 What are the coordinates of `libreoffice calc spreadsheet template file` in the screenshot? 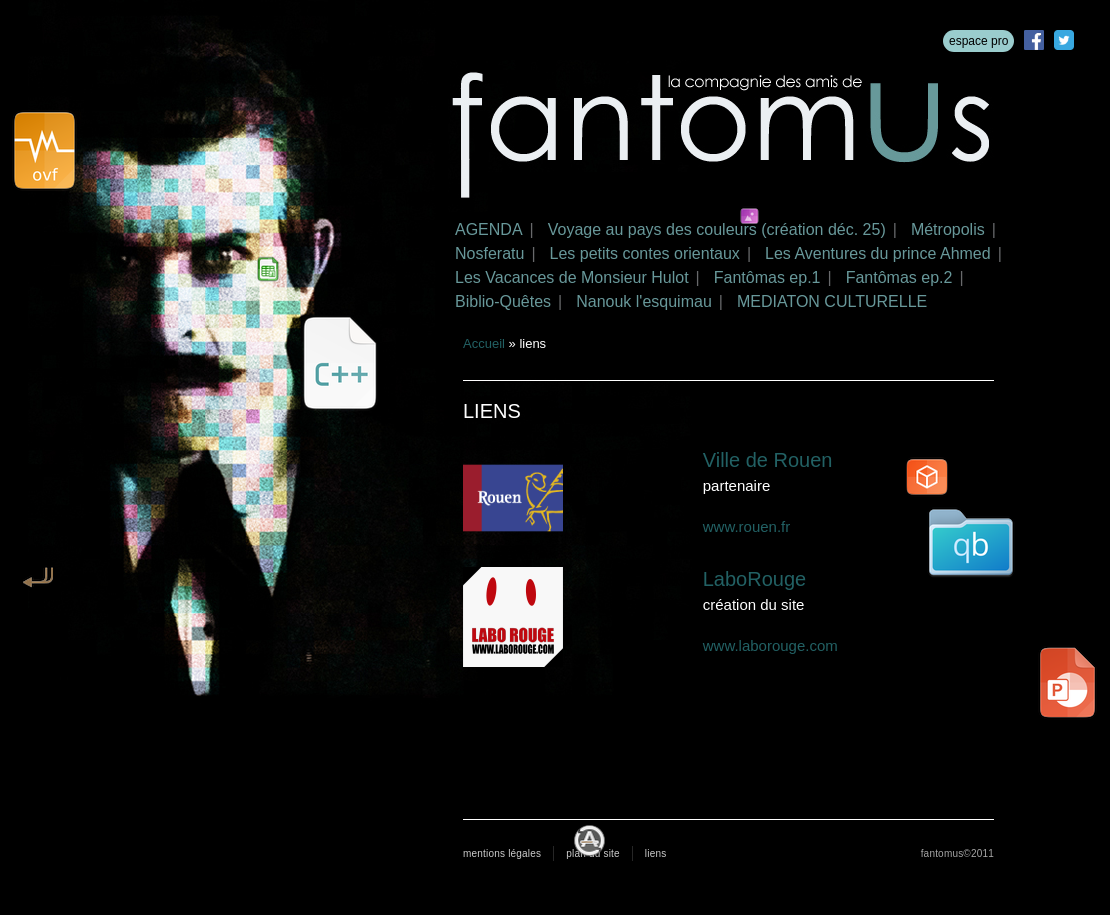 It's located at (268, 269).